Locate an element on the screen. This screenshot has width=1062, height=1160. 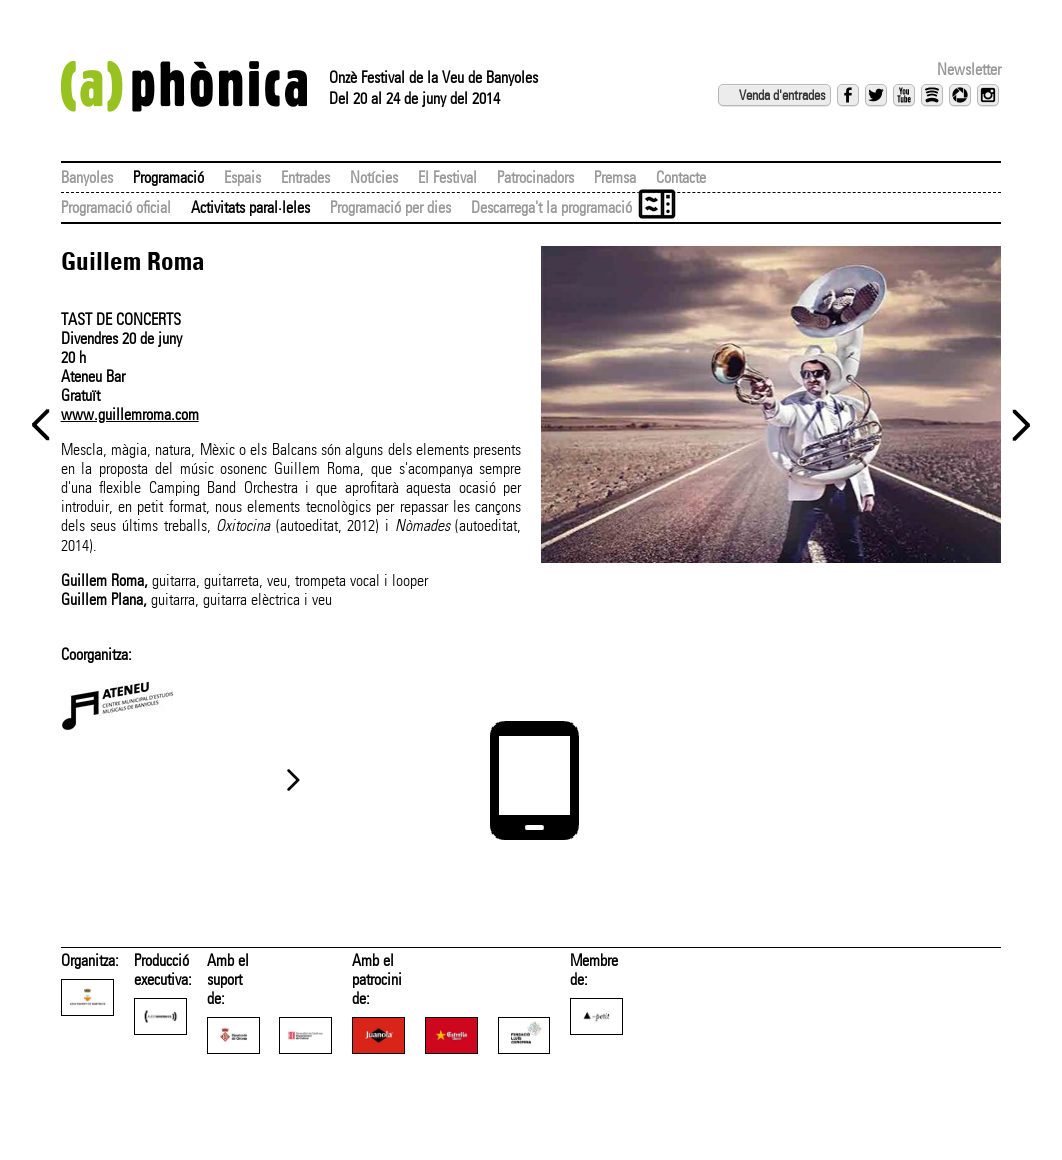
access microwave controls or settings is located at coordinates (657, 204).